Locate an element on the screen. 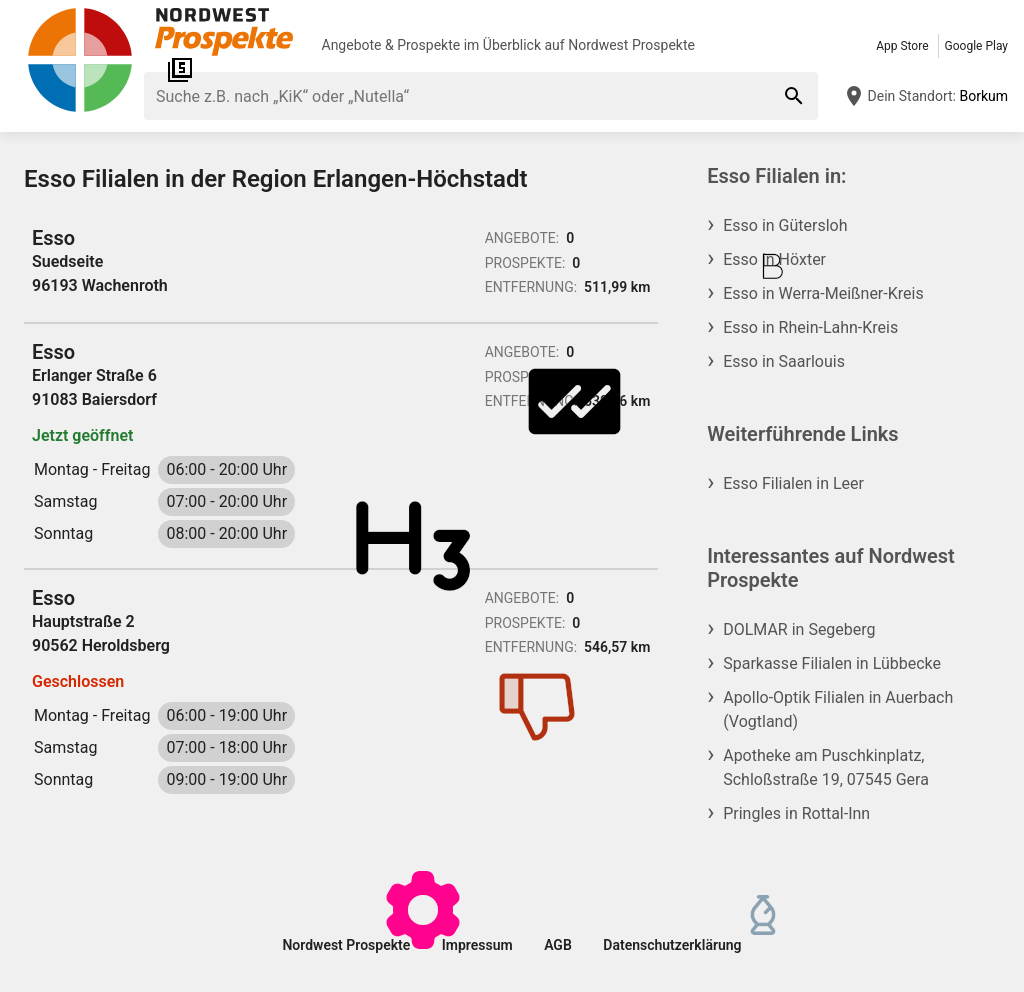  dislike or downvote content is located at coordinates (537, 703).